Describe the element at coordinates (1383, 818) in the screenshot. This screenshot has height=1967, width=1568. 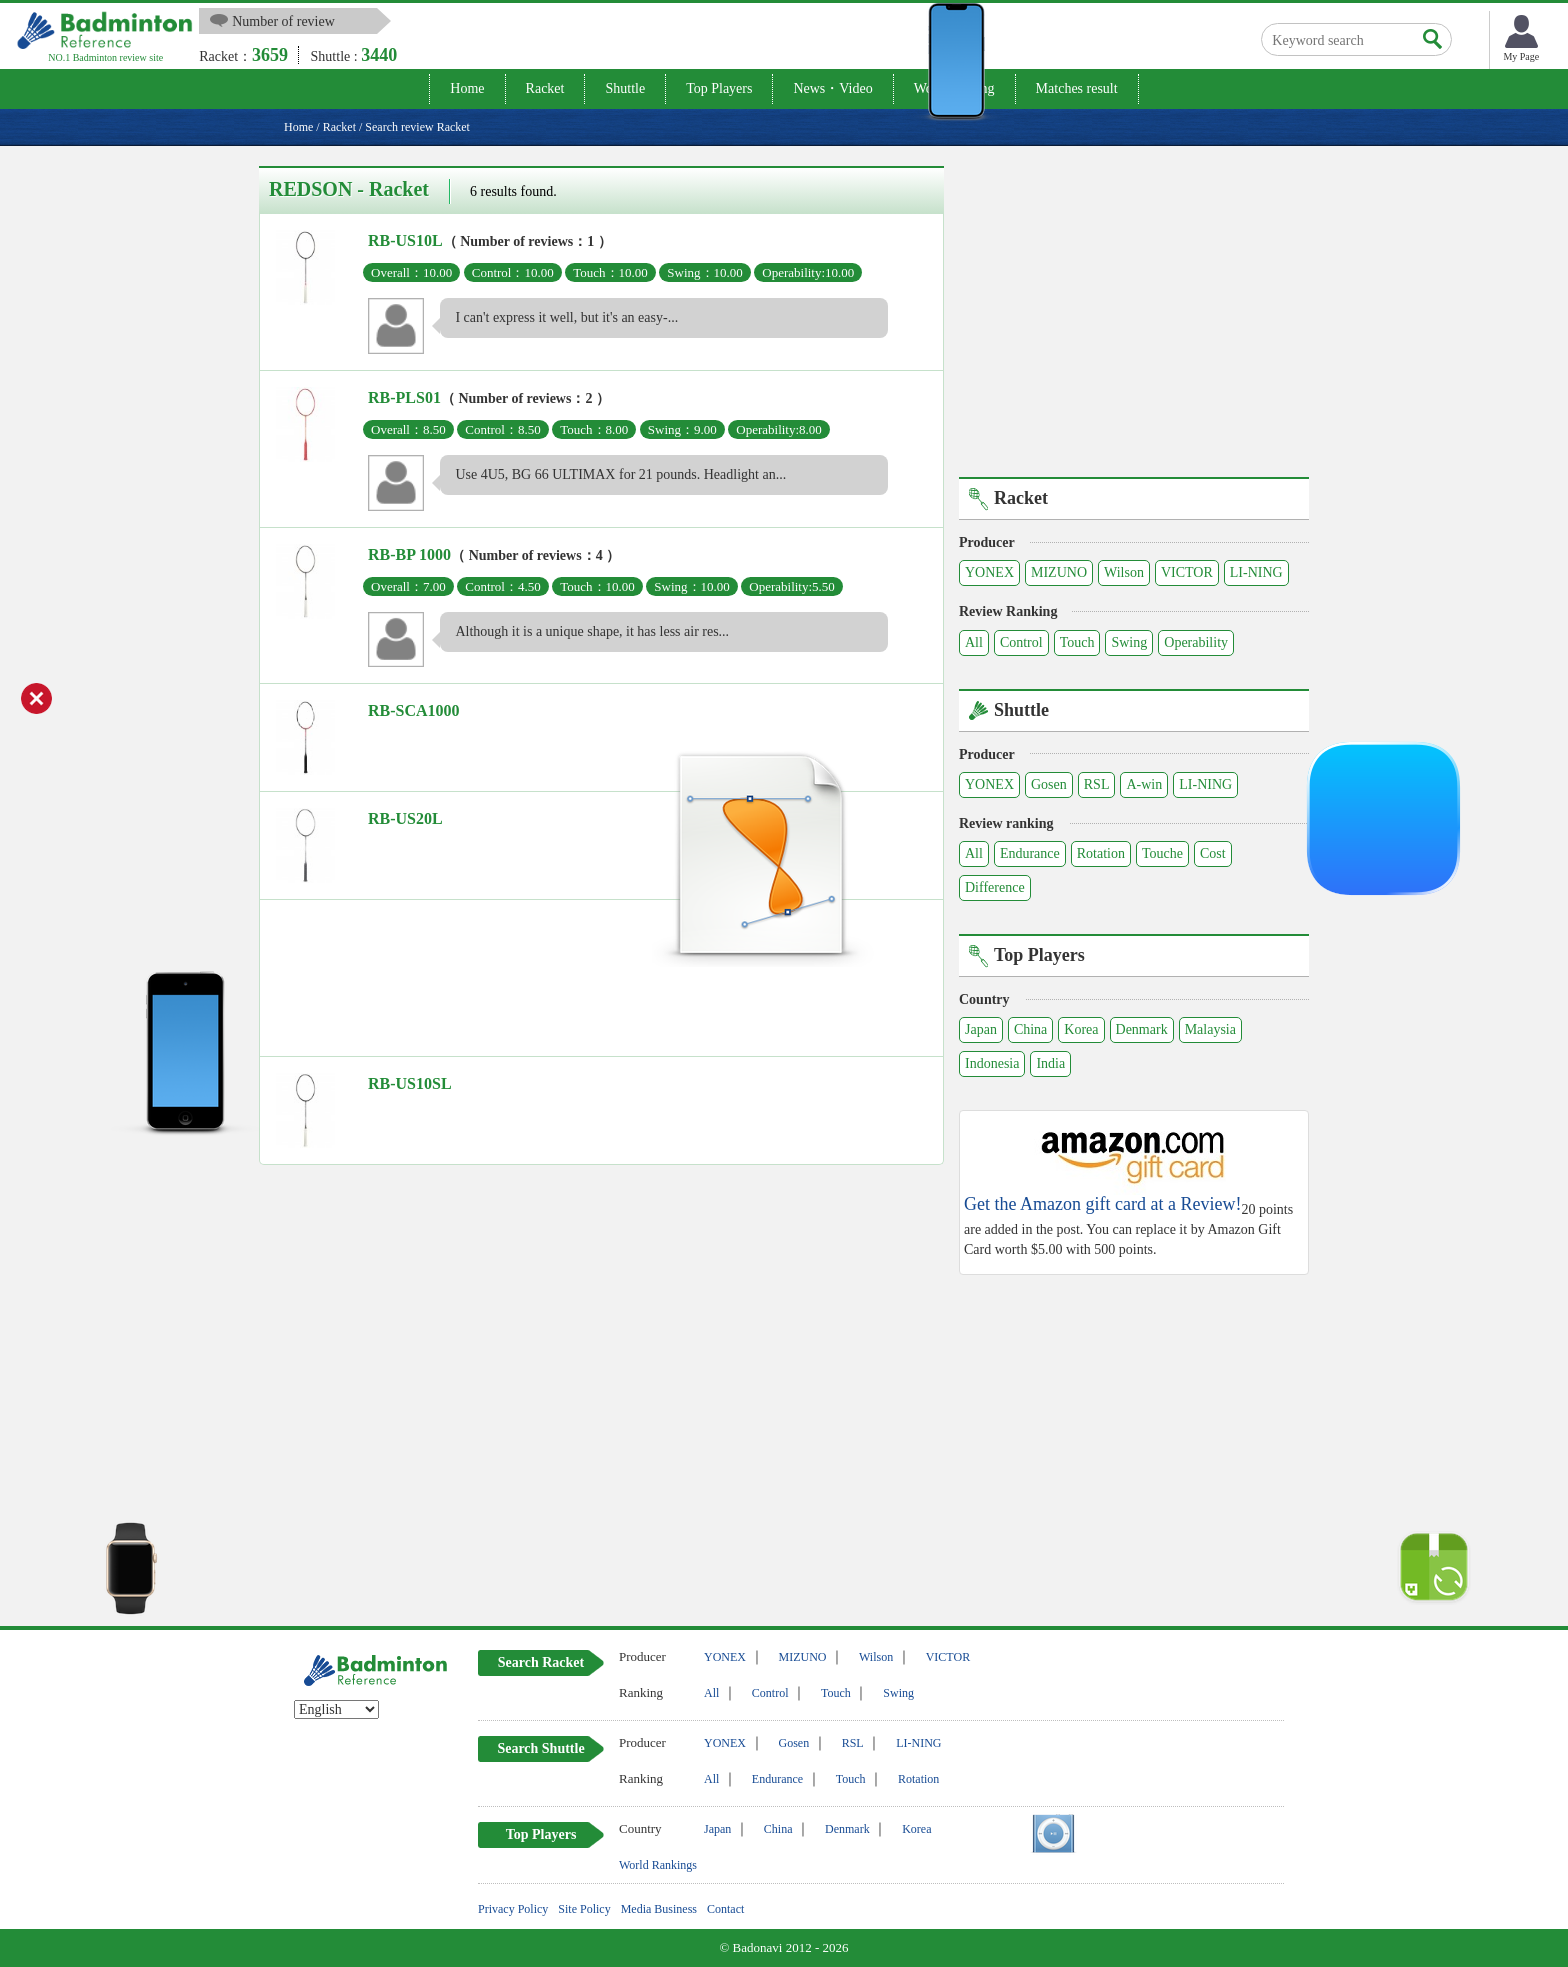
I see `blank app icon template for customization` at that location.